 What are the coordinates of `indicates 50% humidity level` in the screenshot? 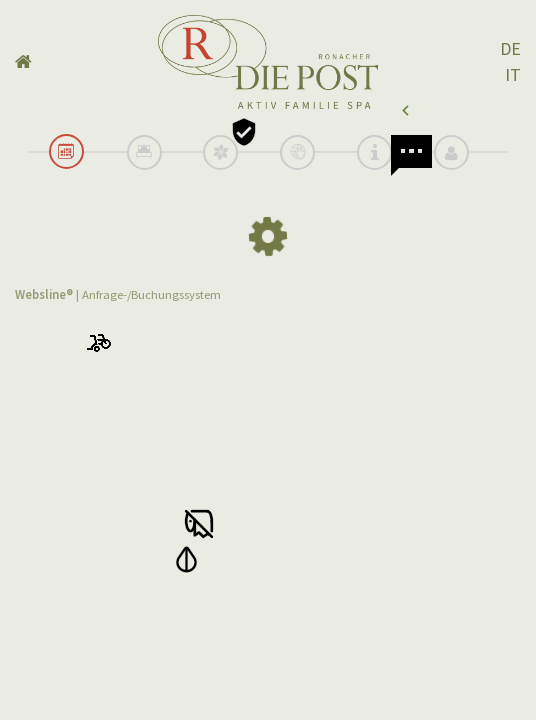 It's located at (186, 559).